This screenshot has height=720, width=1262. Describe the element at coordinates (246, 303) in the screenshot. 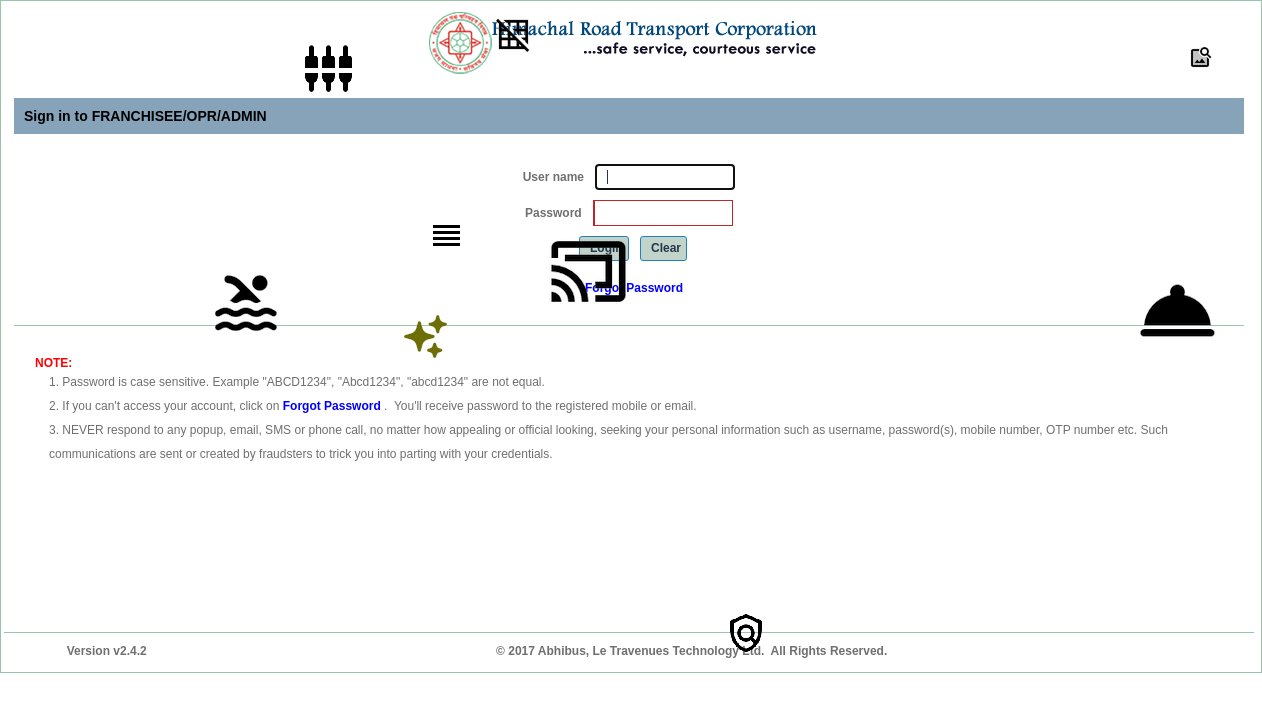

I see `view pool or swimming amenities` at that location.